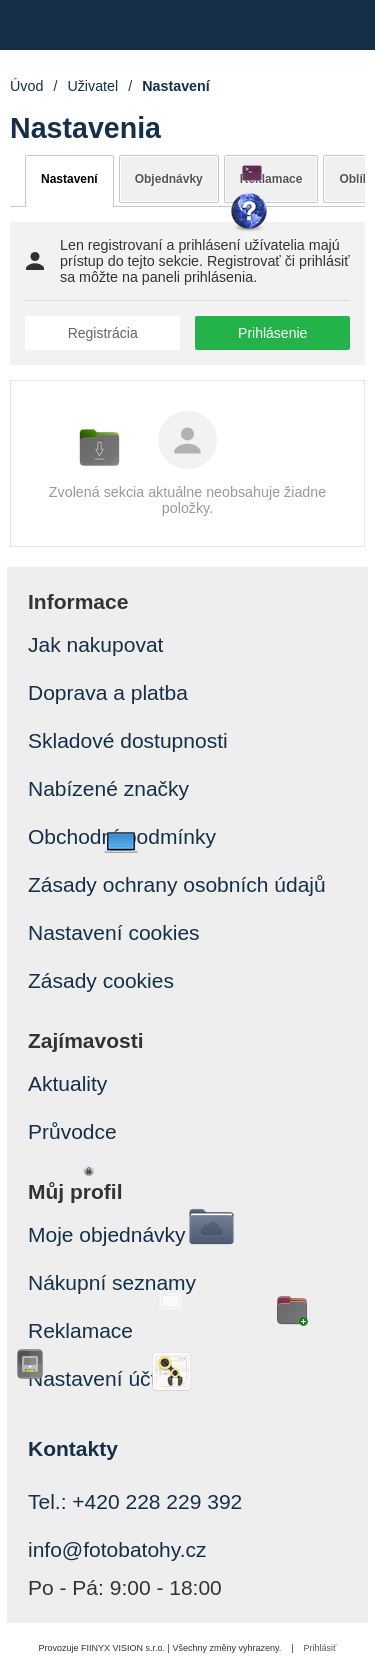 This screenshot has height=1673, width=375. Describe the element at coordinates (211, 1226) in the screenshot. I see `access cloud-synced files and folders` at that location.